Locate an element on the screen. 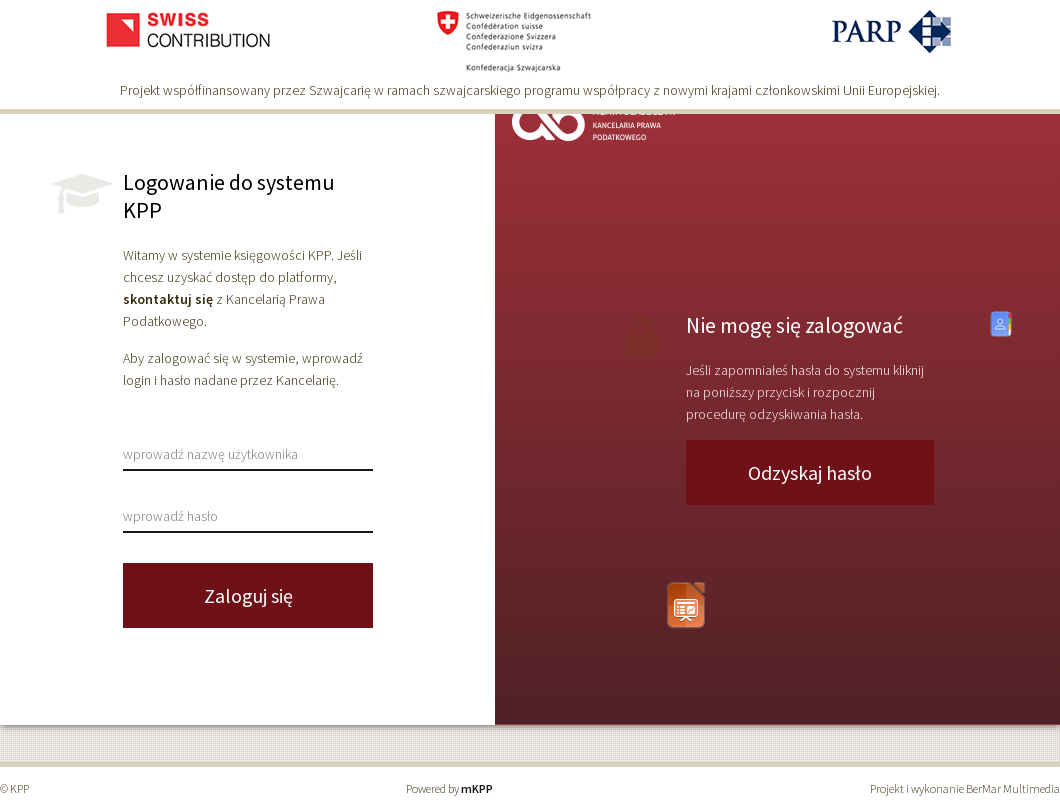 The image size is (1060, 810). open the contacts app is located at coordinates (1001, 324).